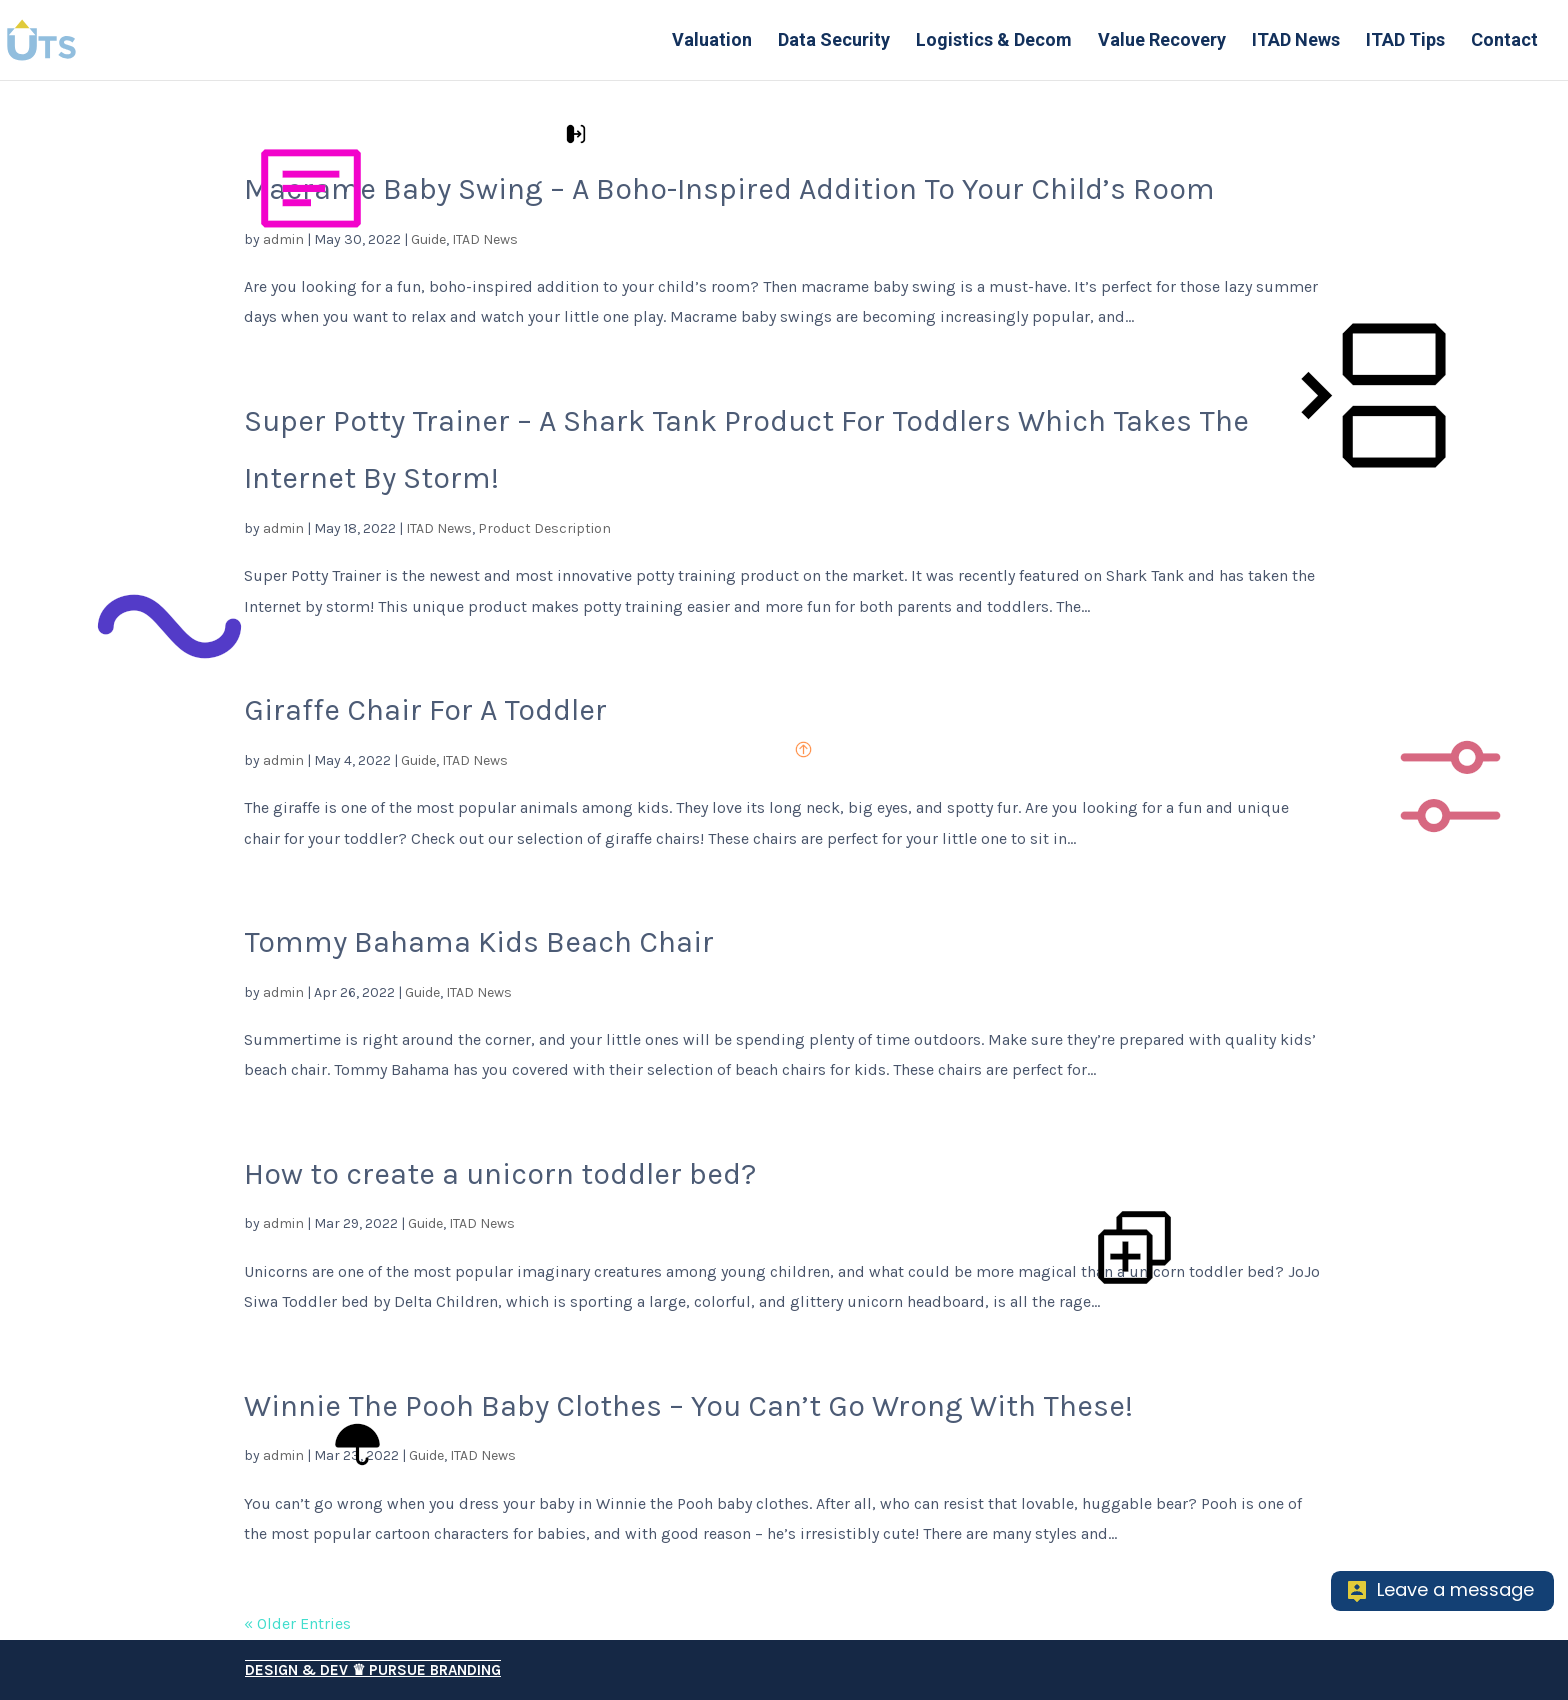 The height and width of the screenshot is (1700, 1568). Describe the element at coordinates (576, 134) in the screenshot. I see `move element to the right` at that location.